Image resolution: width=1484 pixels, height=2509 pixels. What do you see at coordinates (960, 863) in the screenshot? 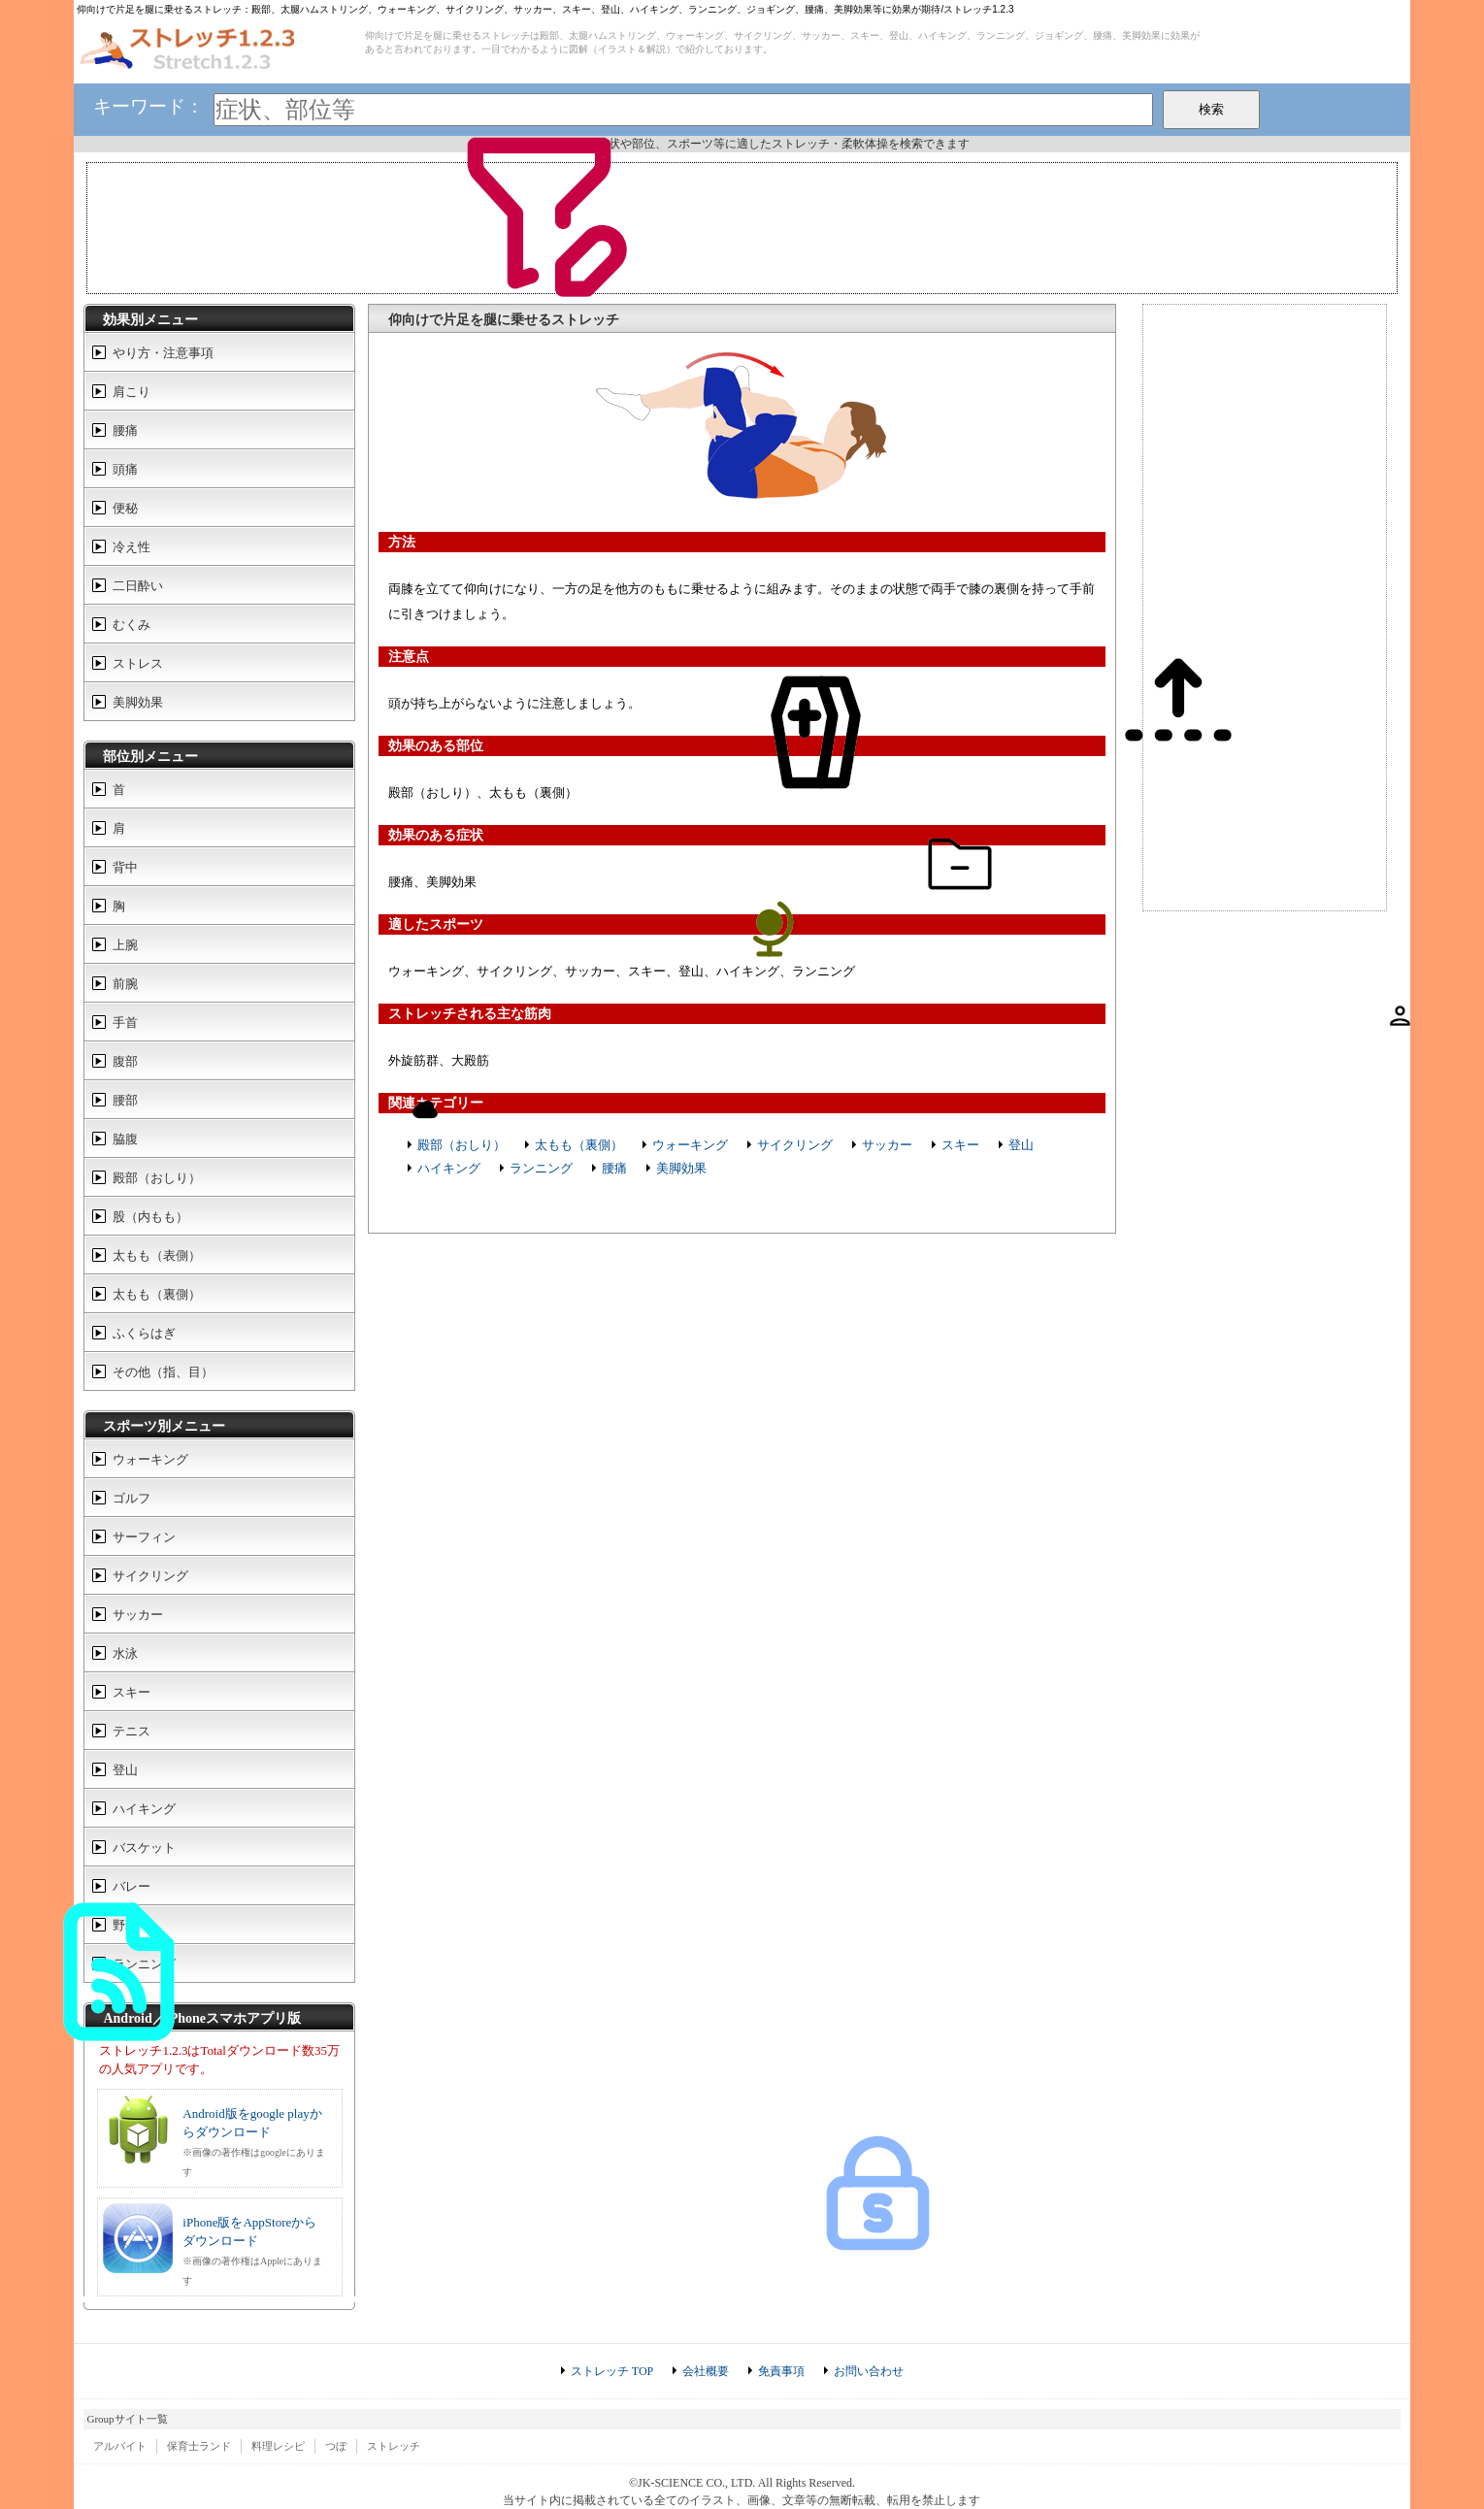
I see `remove a folder` at bounding box center [960, 863].